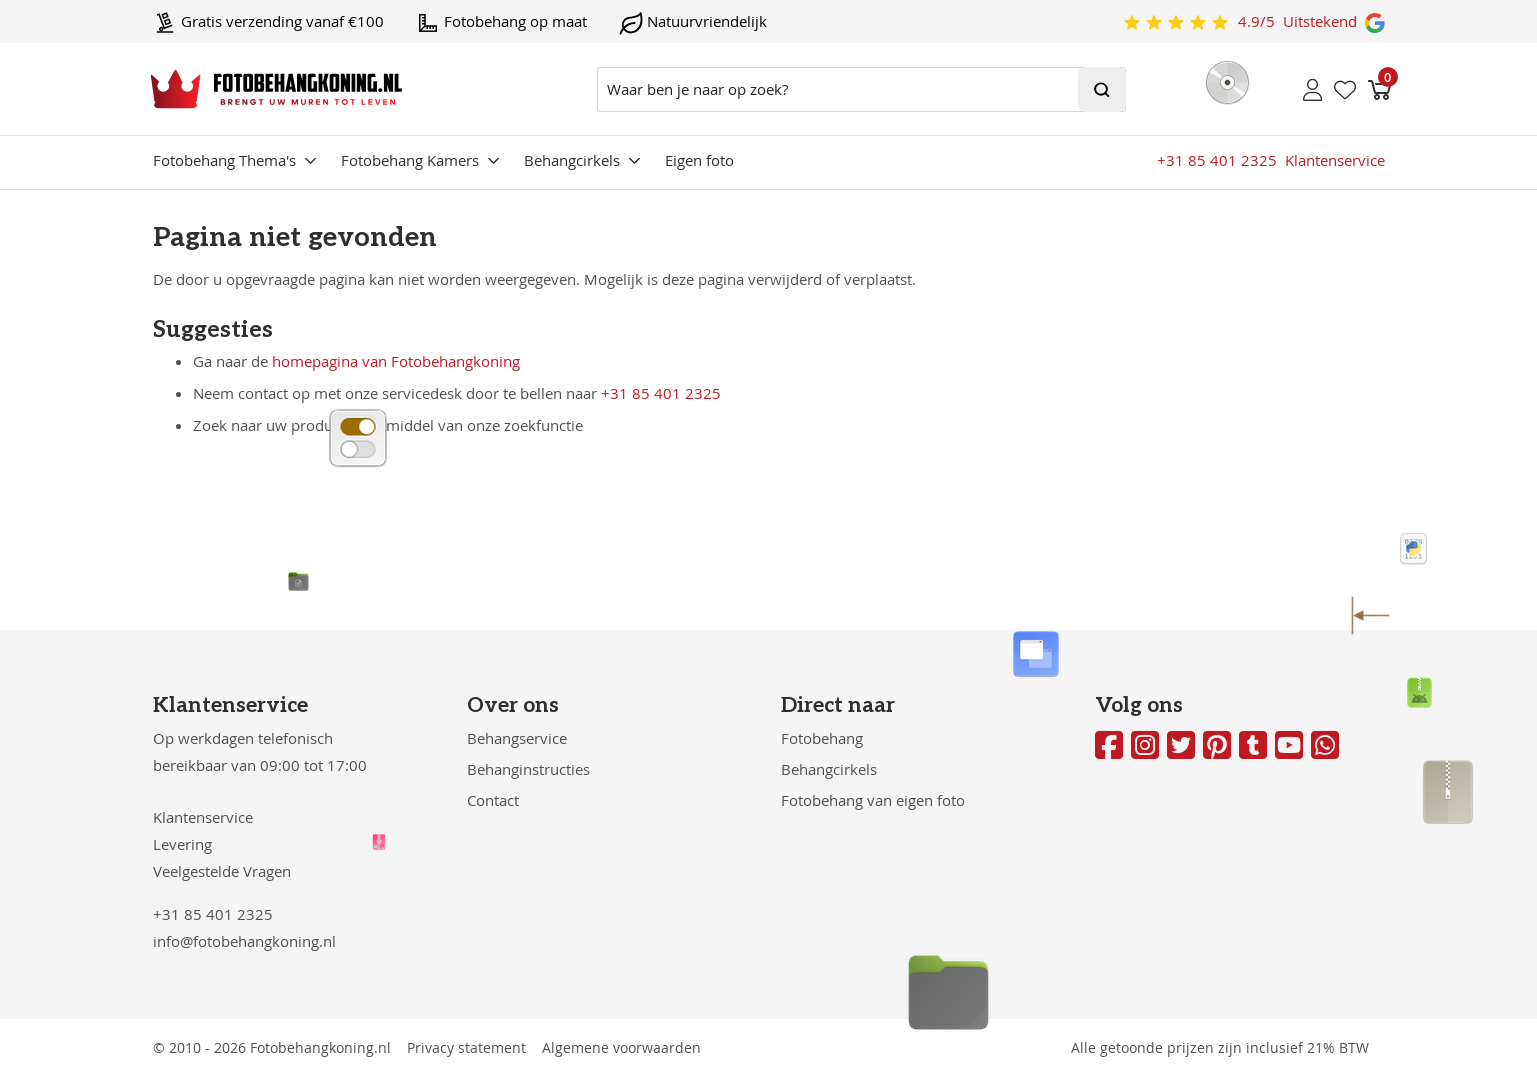 Image resolution: width=1537 pixels, height=1076 pixels. What do you see at coordinates (1036, 654) in the screenshot?
I see `manage startup applications and session settings` at bounding box center [1036, 654].